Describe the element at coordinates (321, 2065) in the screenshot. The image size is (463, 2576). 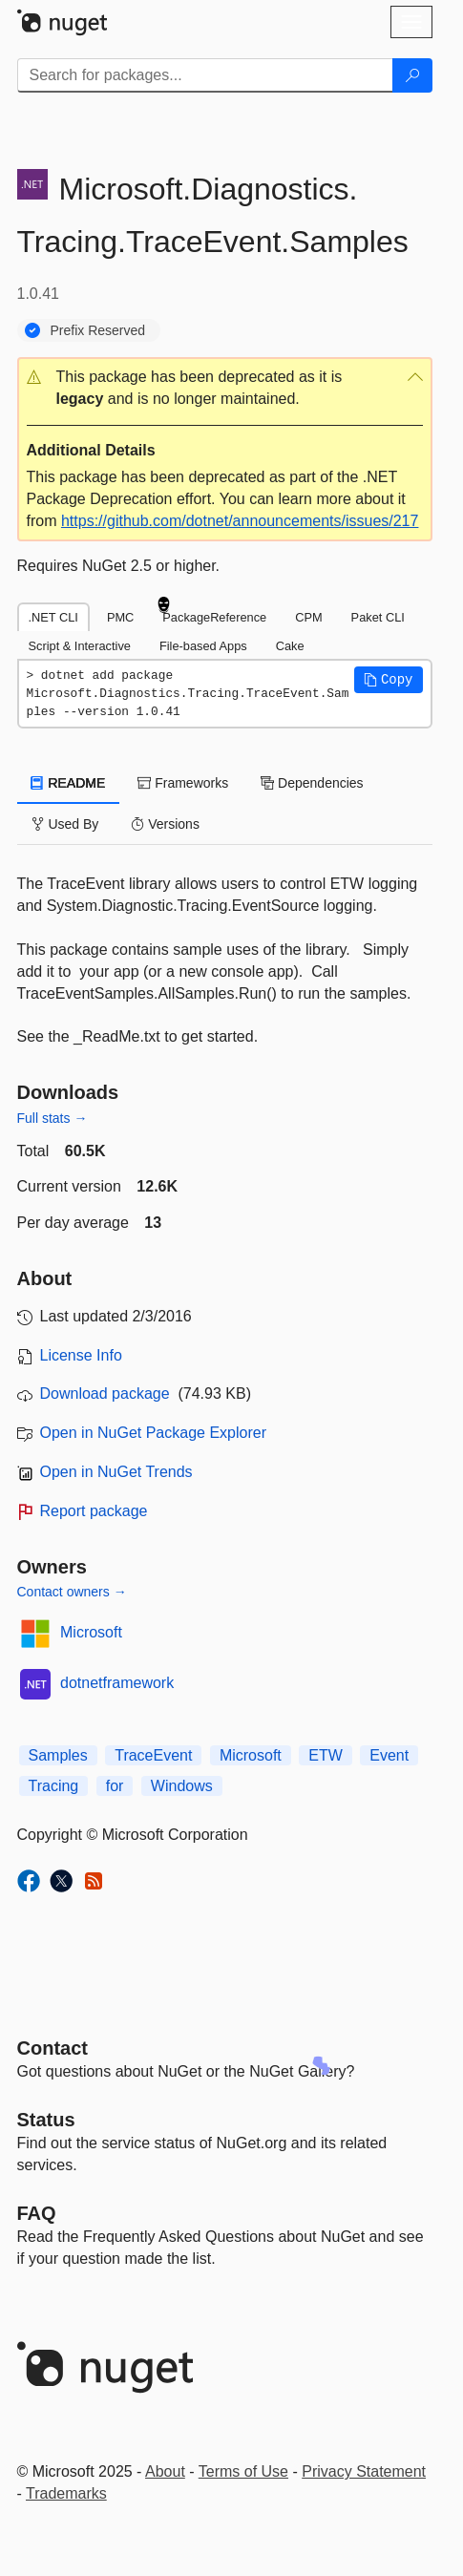
I see `select Paraguay as your country or region` at that location.